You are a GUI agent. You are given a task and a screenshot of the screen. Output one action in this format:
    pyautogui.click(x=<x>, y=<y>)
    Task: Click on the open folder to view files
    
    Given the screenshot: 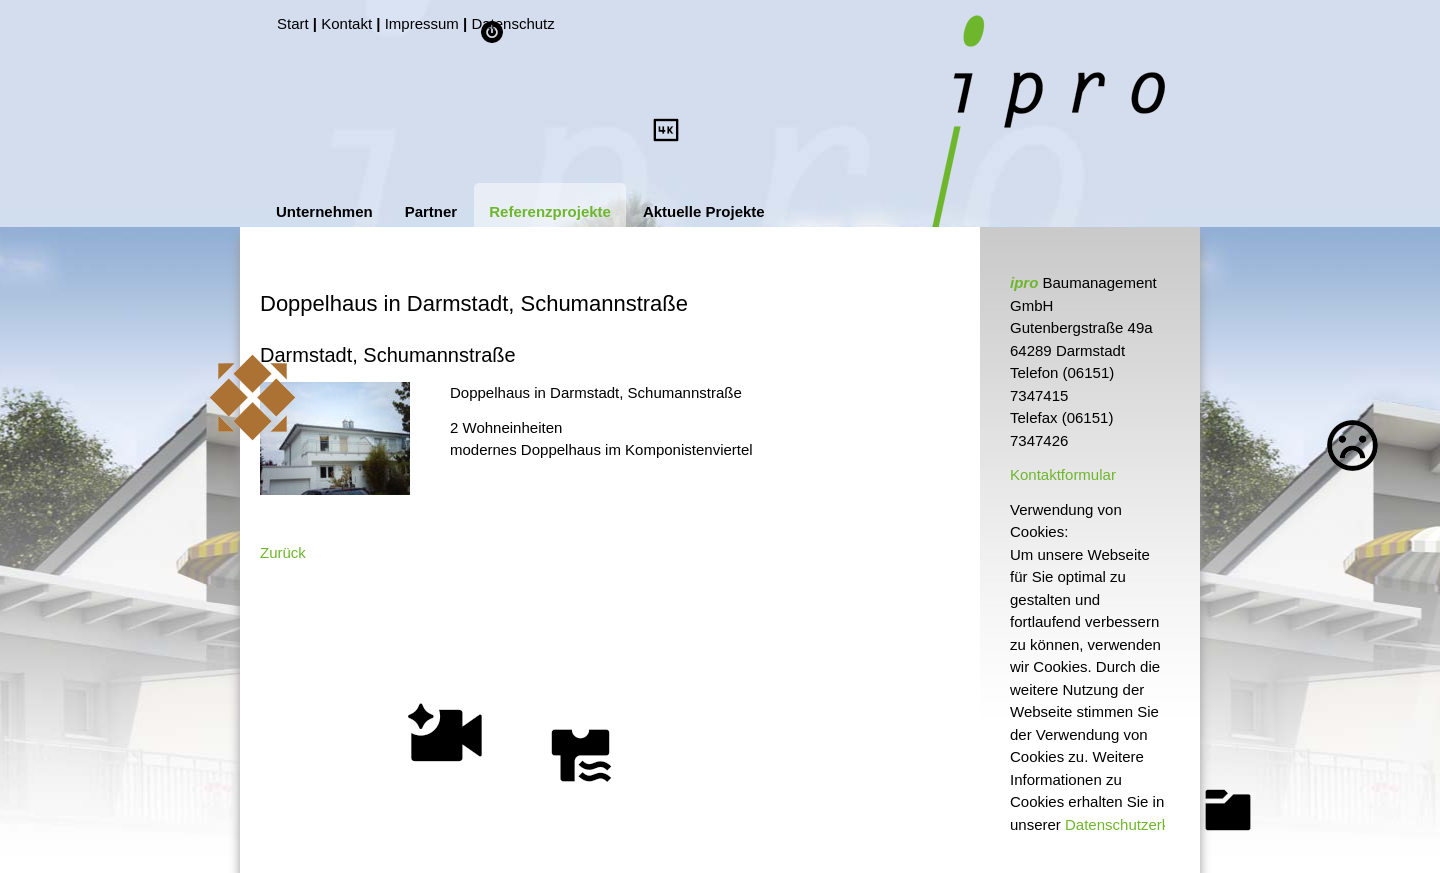 What is the action you would take?
    pyautogui.click(x=1228, y=810)
    